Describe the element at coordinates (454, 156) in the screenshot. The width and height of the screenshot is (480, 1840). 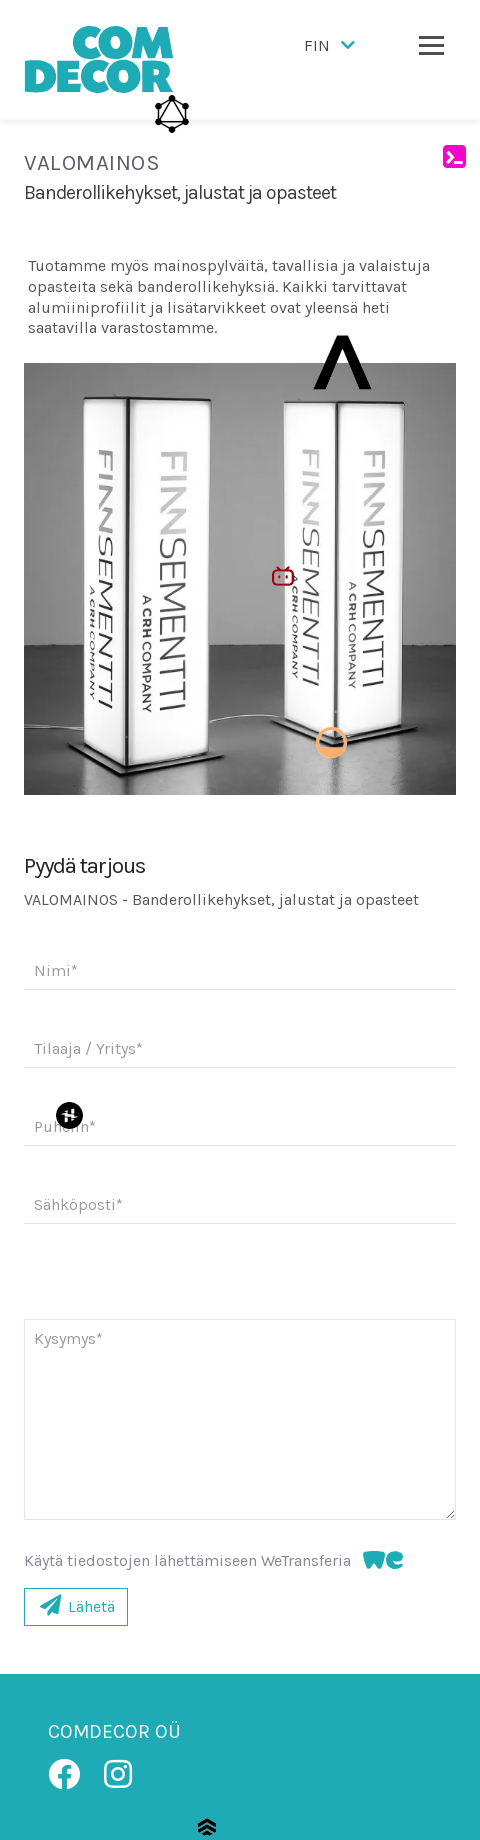
I see `visit the Educative learning platform` at that location.